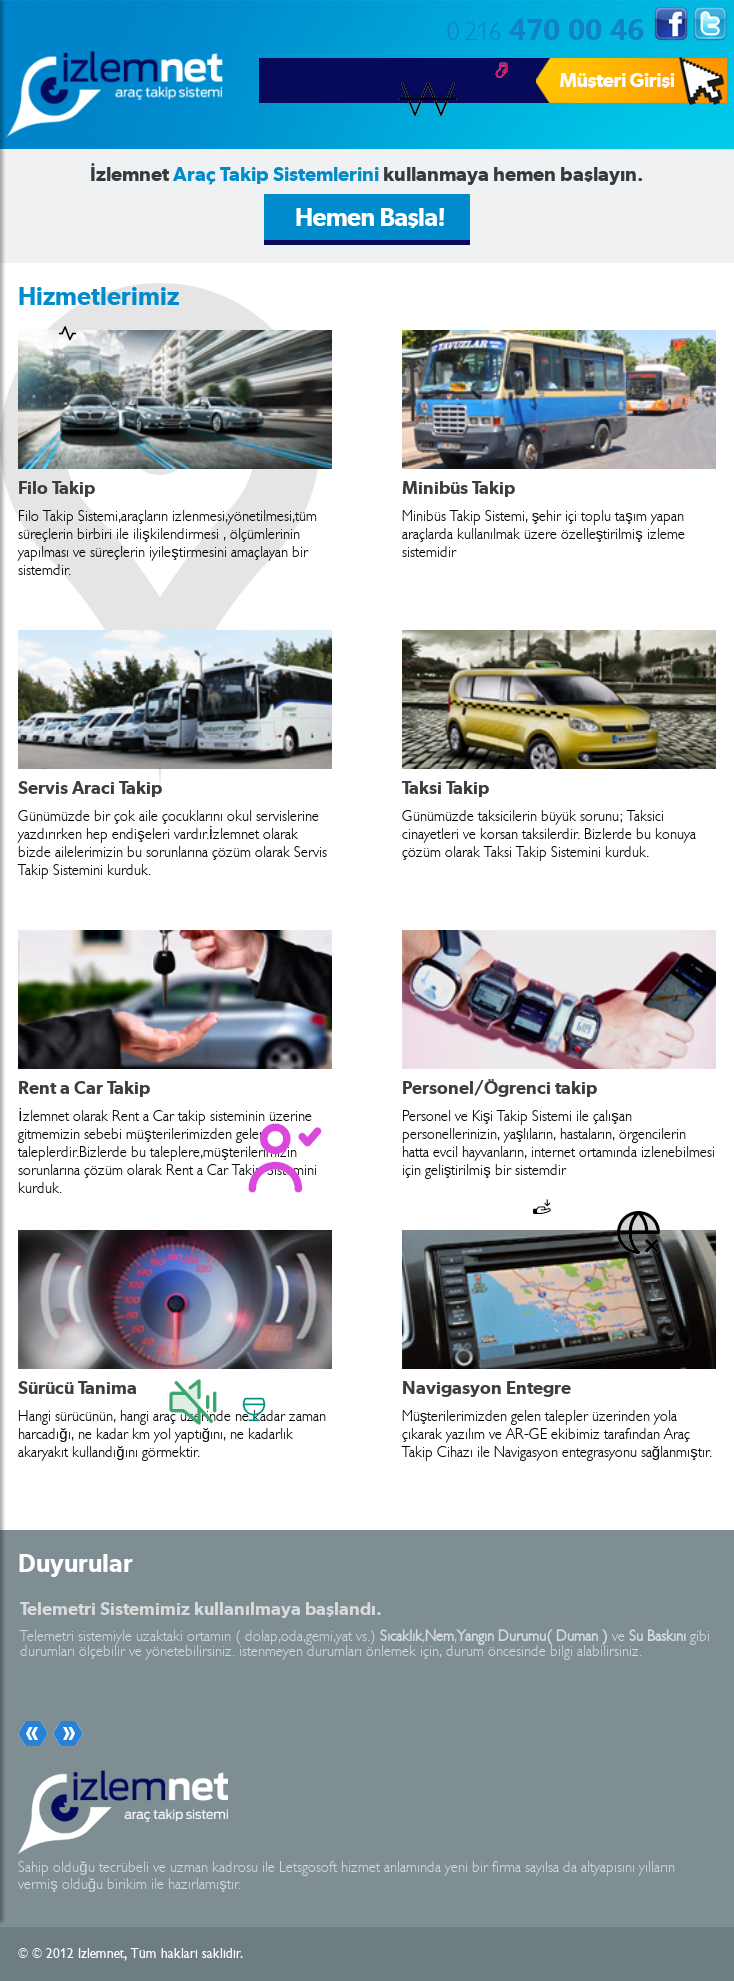 This screenshot has width=734, height=1981. Describe the element at coordinates (502, 70) in the screenshot. I see `browse clothing or apparel items` at that location.